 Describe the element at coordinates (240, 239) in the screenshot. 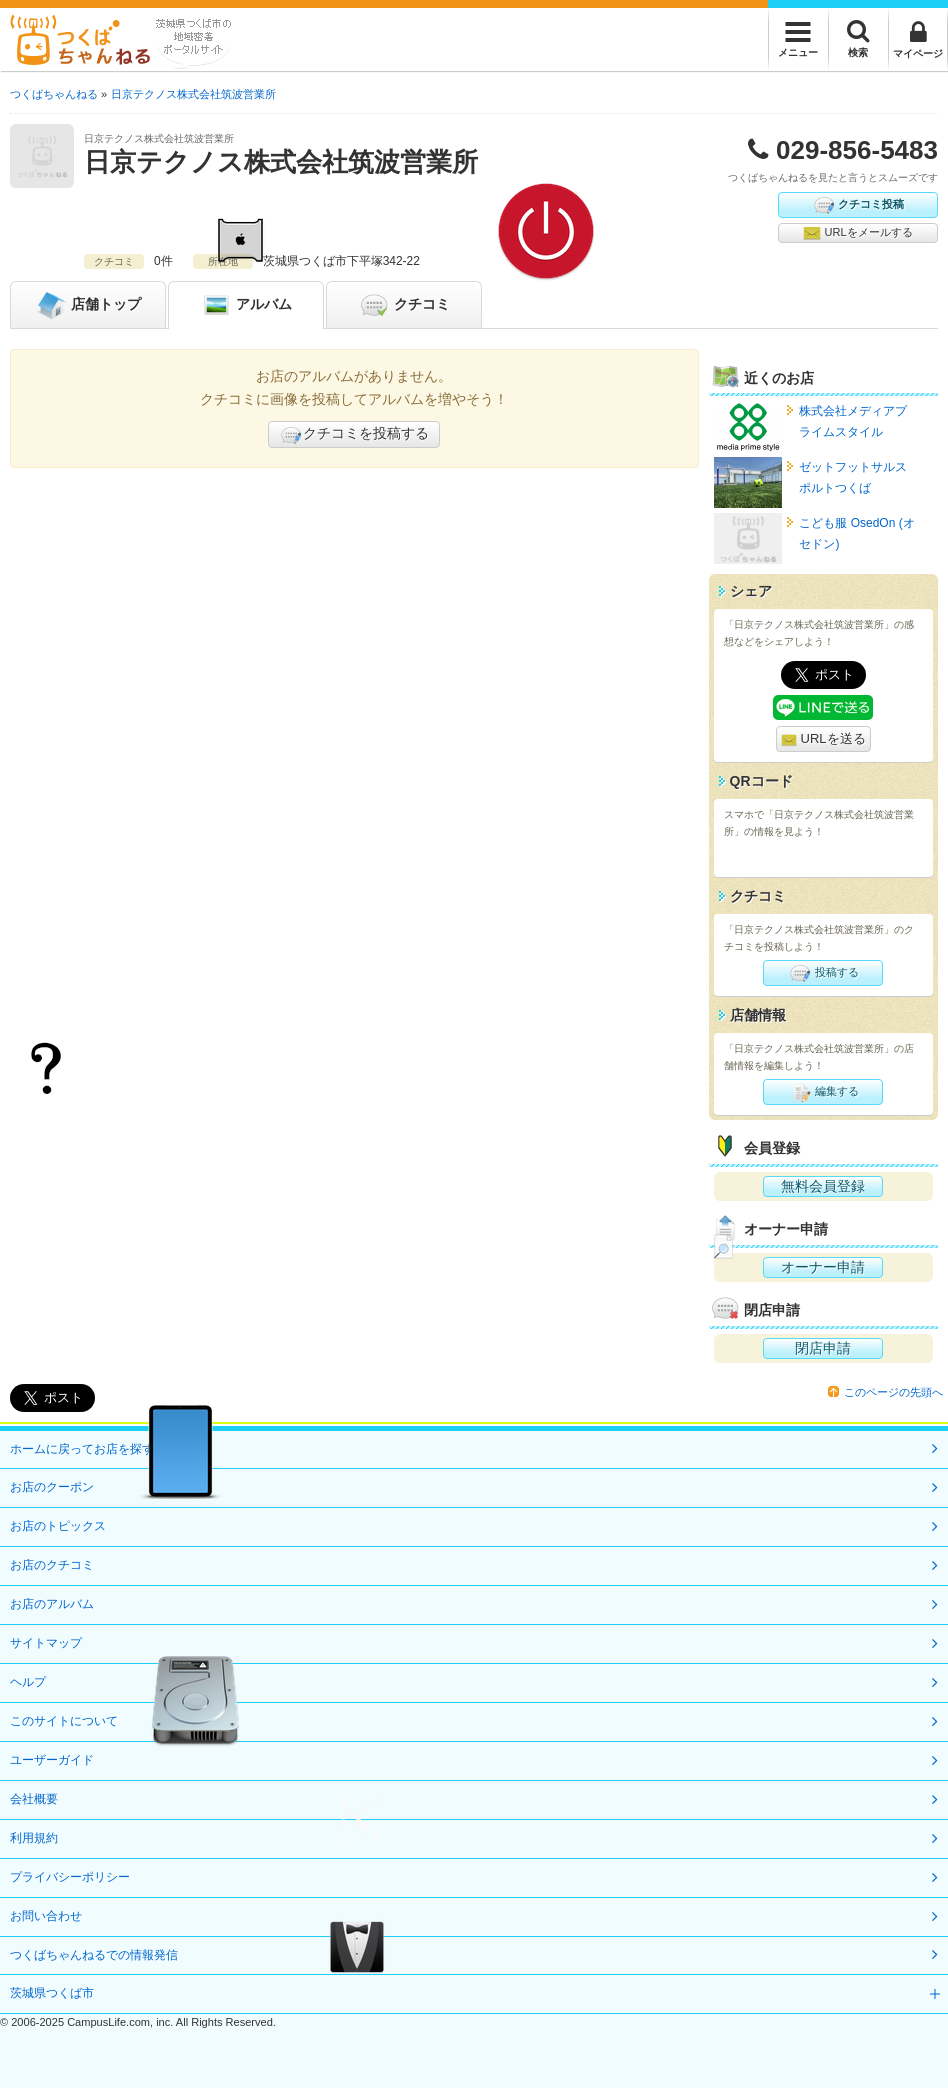

I see `navigate to mac pro in finder sidebar` at that location.